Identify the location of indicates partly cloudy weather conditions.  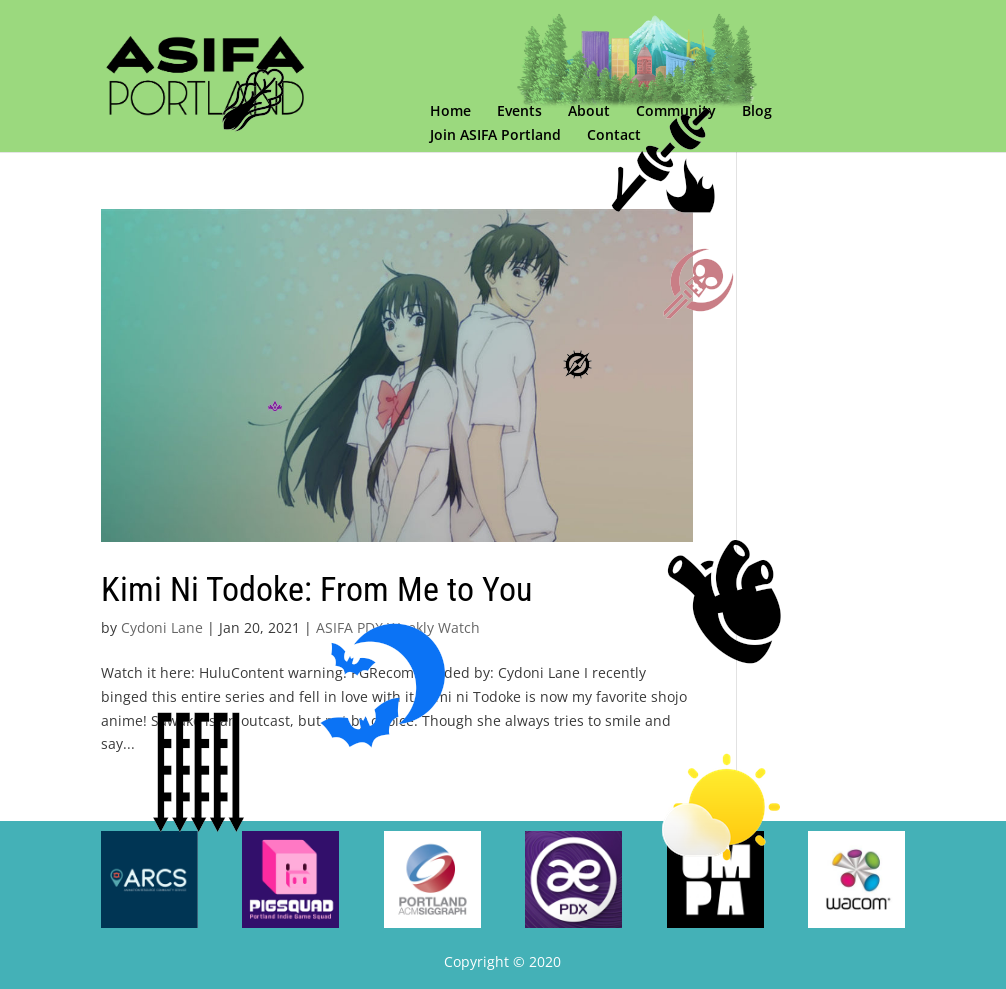
(721, 807).